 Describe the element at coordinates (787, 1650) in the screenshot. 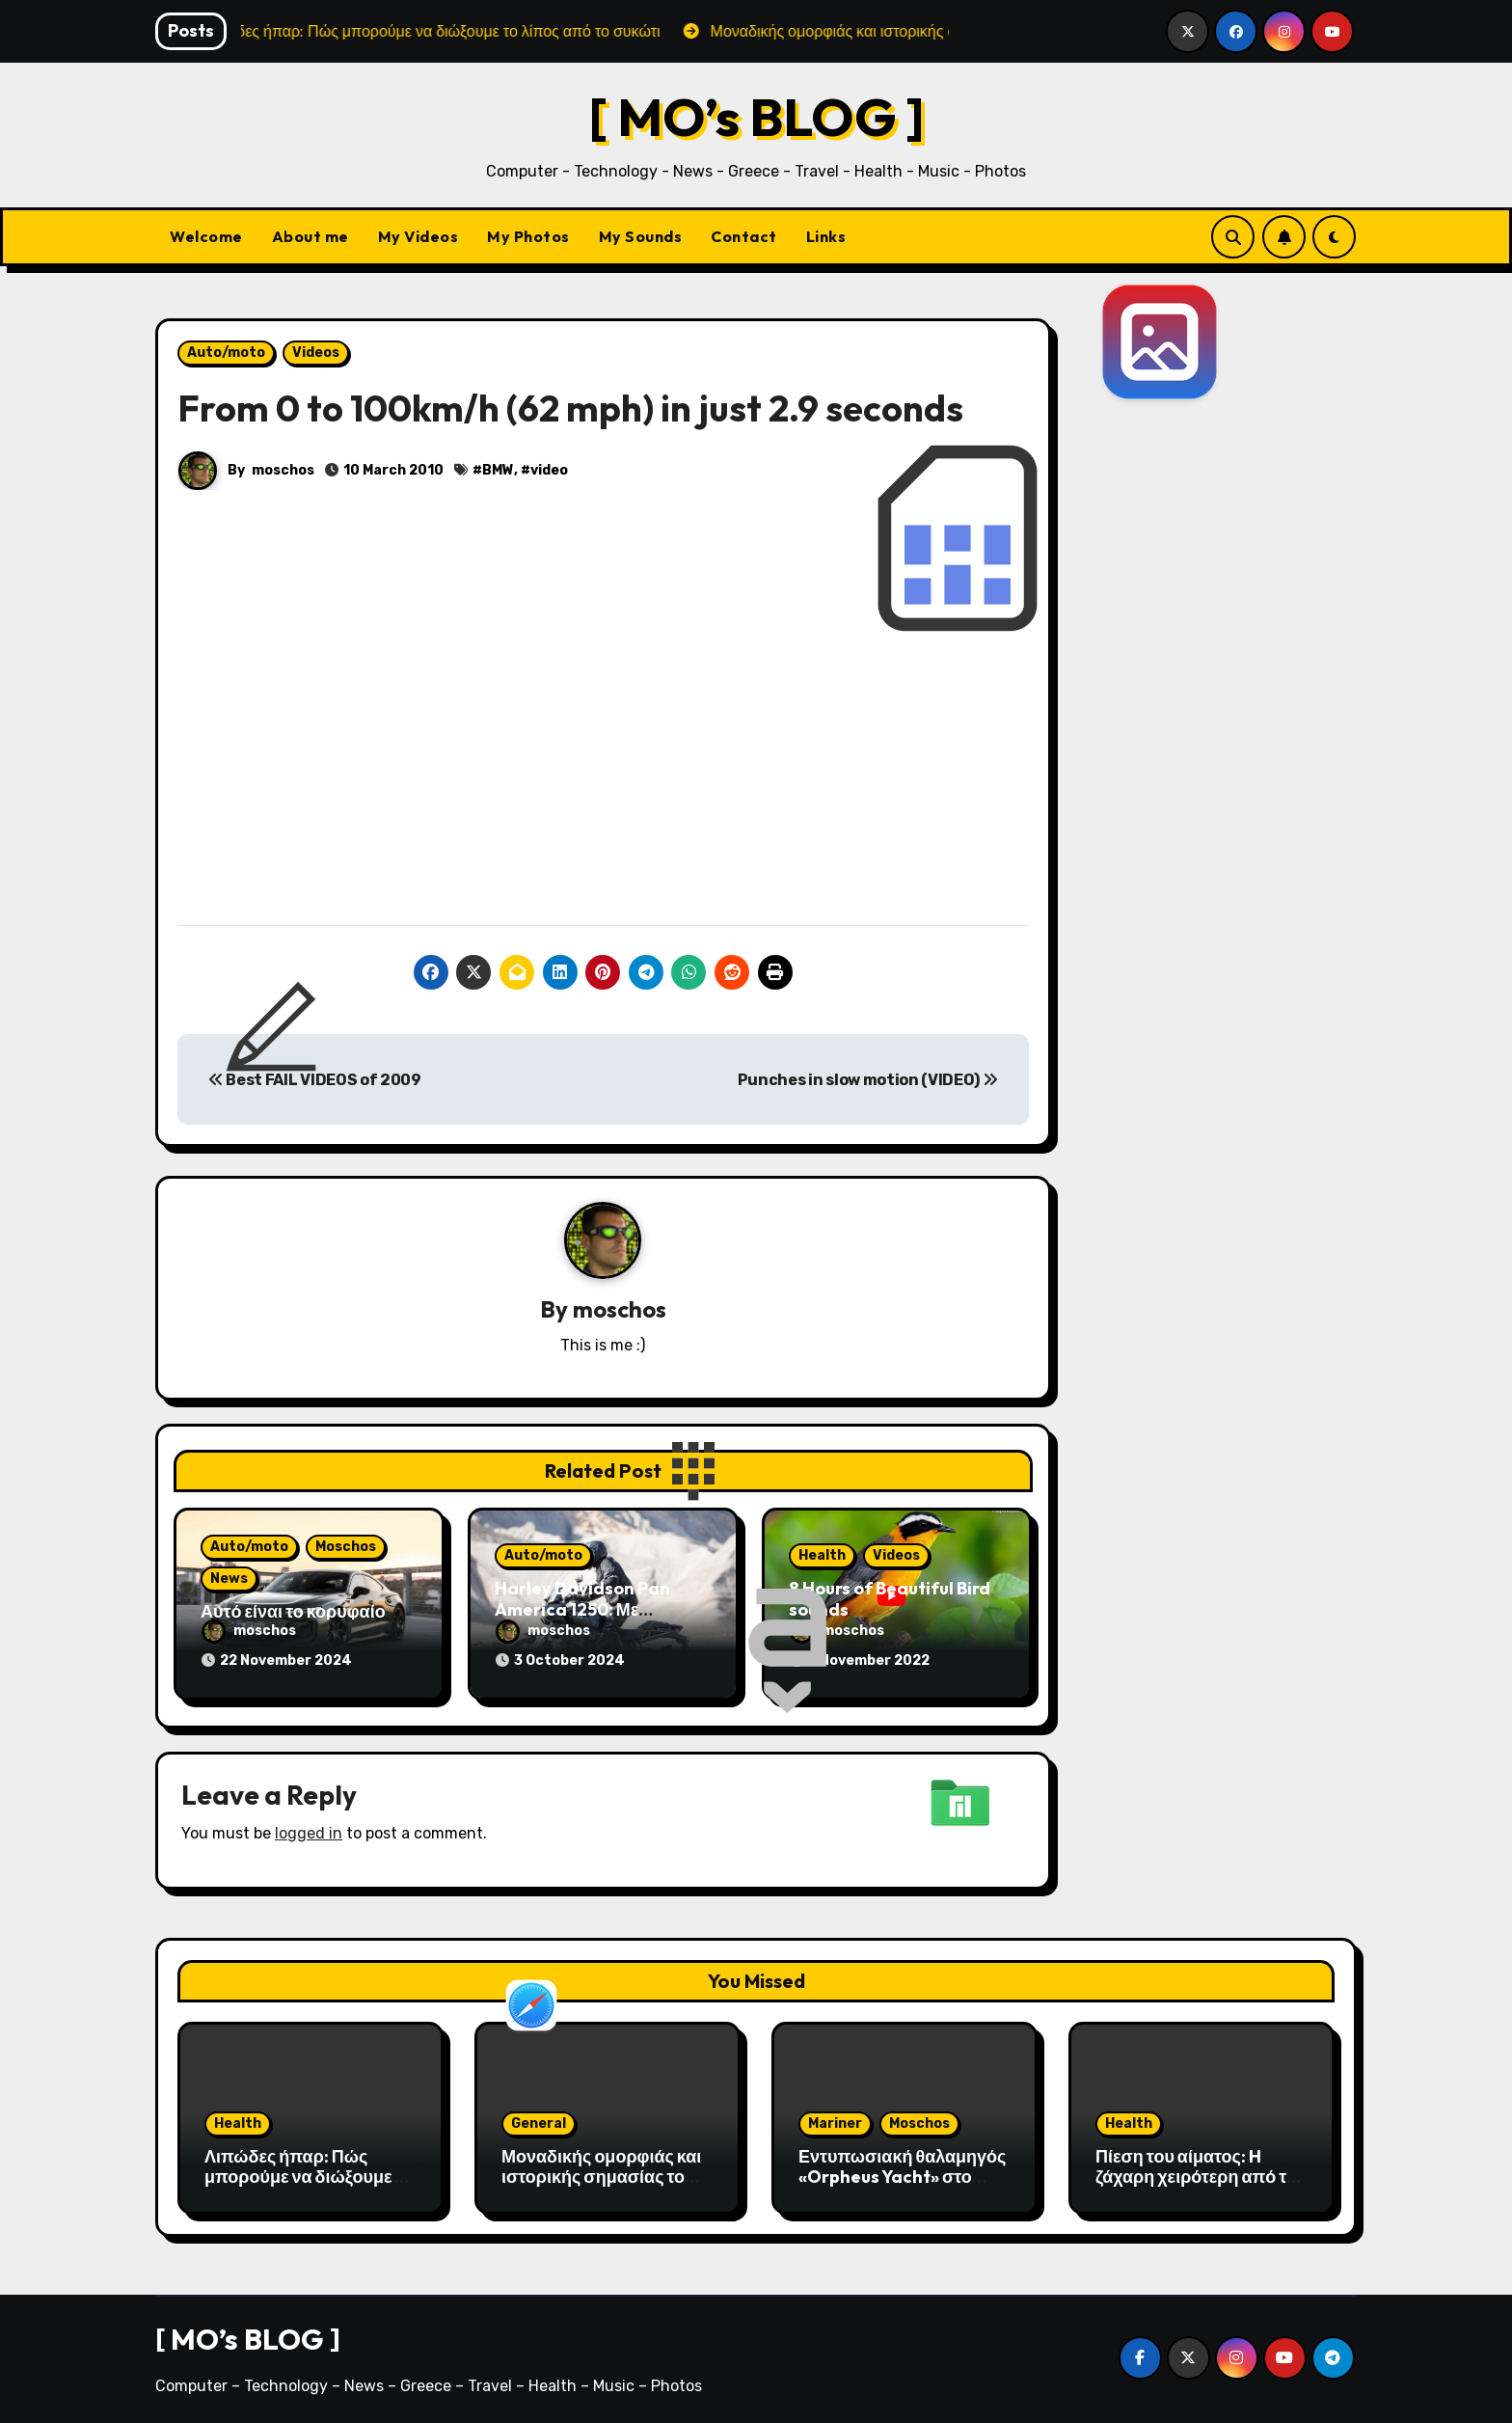

I see `insert text at cursor position` at that location.